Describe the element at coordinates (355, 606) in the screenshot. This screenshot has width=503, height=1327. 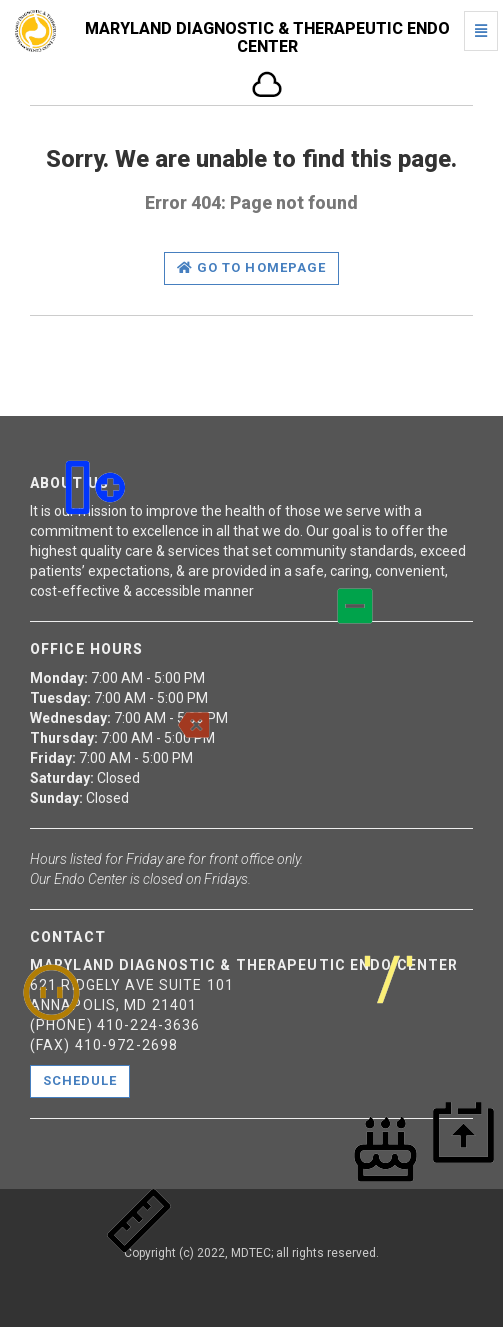
I see `indicates a partially selected or indeterminate checkbox state` at that location.